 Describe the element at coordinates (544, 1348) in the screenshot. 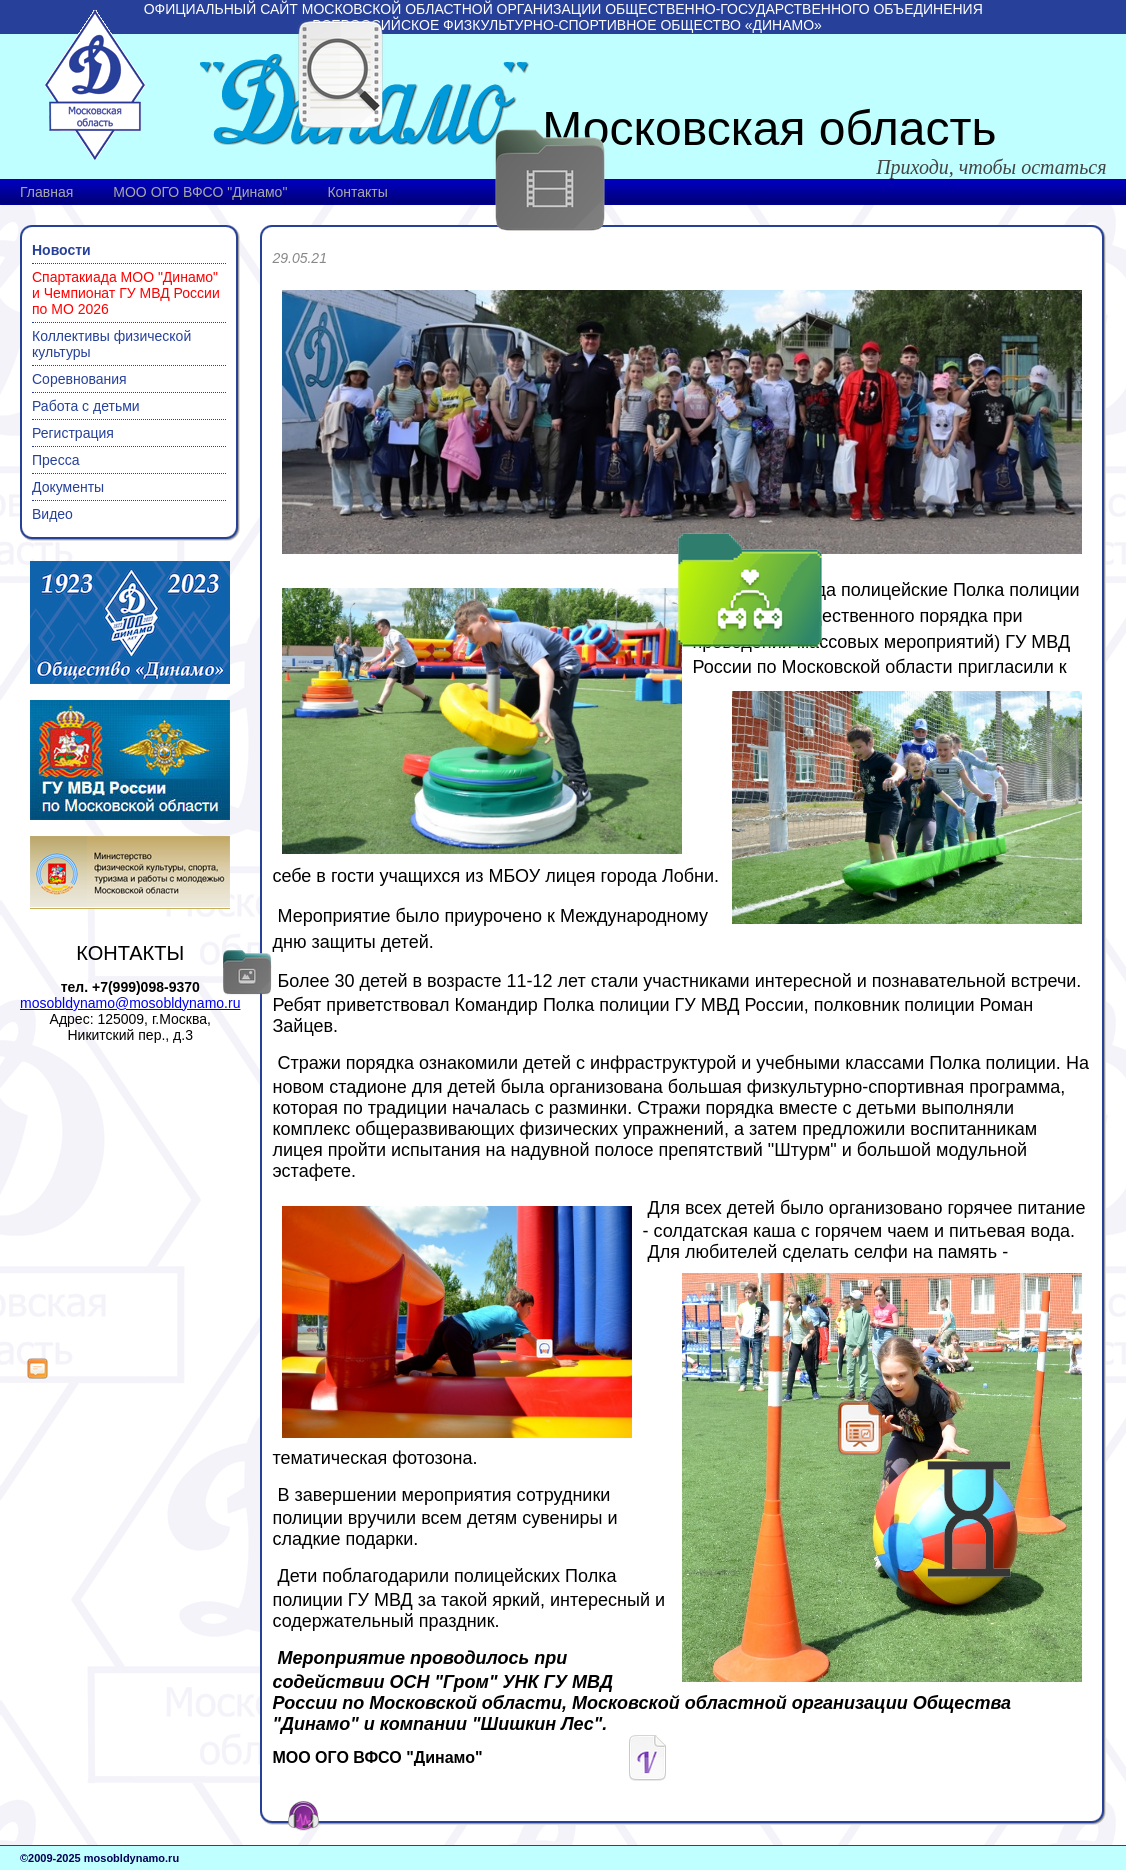

I see `open an audacity project file` at that location.